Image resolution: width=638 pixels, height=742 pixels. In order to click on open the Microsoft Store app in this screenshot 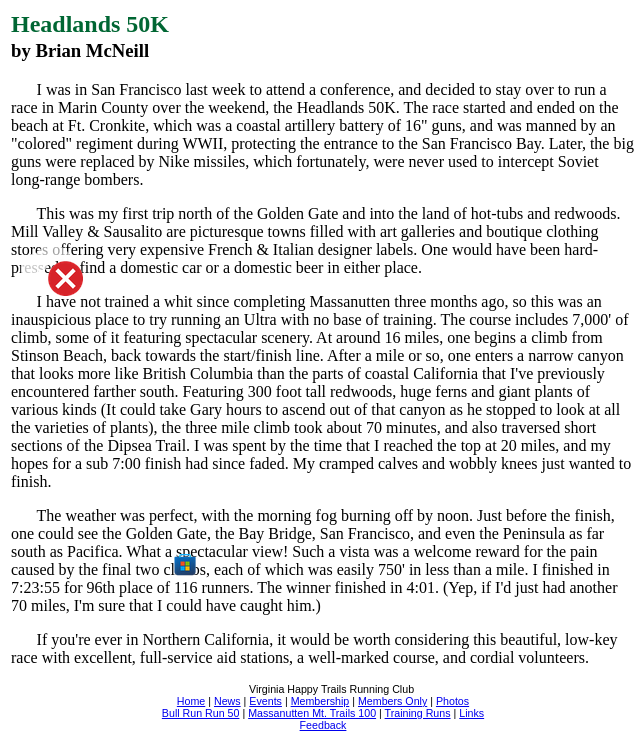, I will do `click(185, 565)`.